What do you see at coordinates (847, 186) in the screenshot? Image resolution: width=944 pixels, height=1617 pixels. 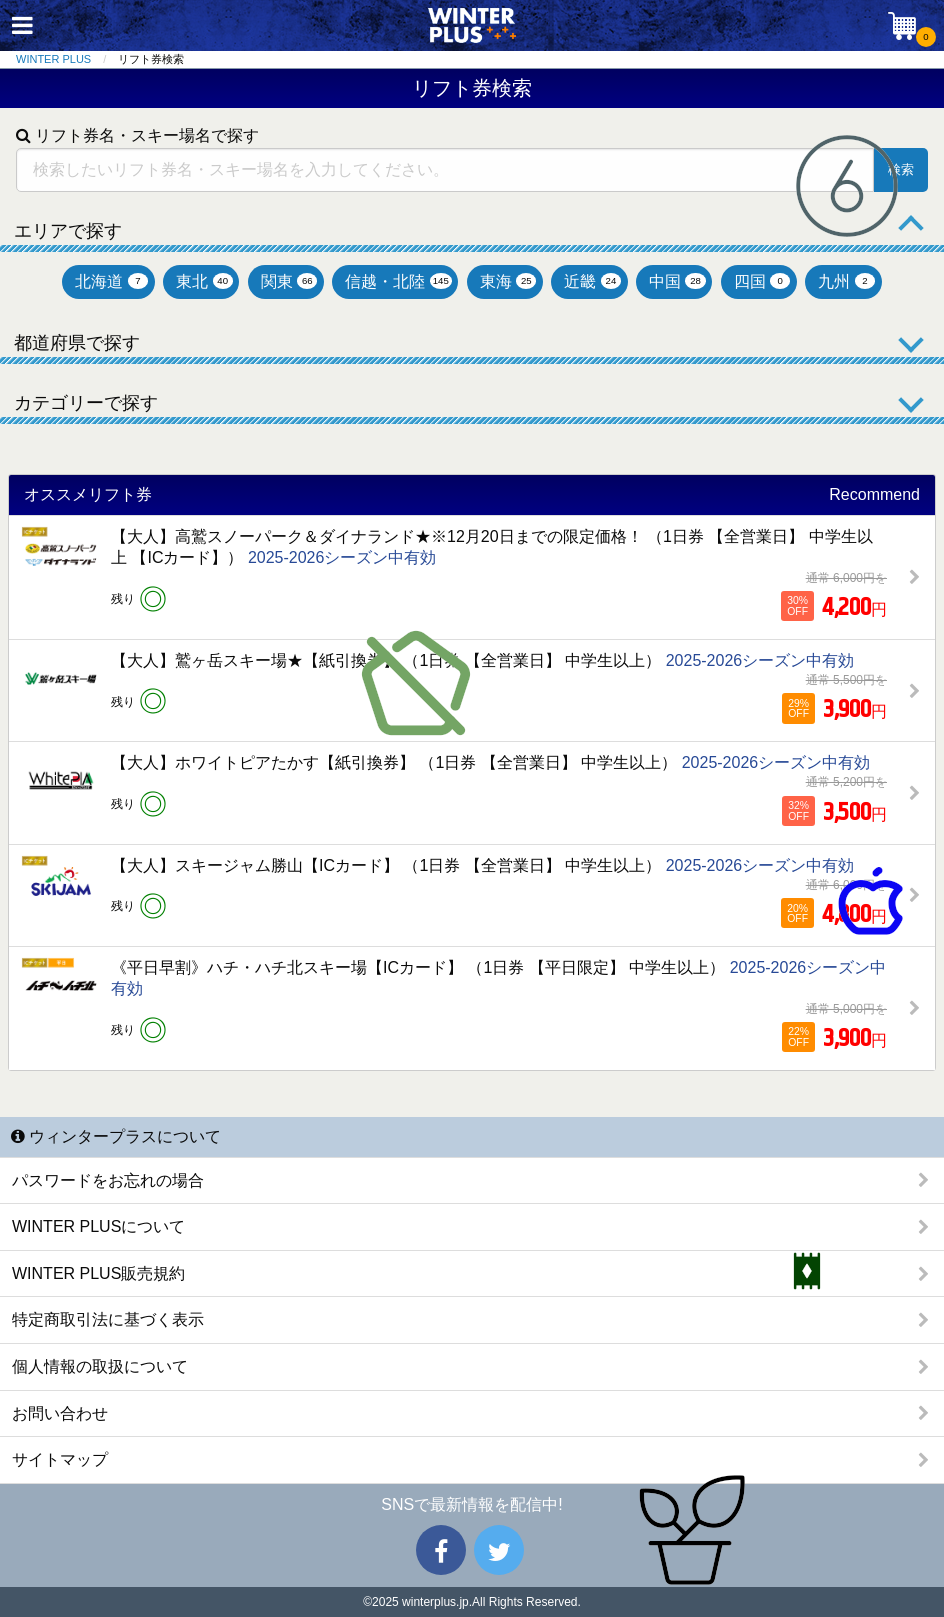 I see `indicates step 6 in a multi-step process` at bounding box center [847, 186].